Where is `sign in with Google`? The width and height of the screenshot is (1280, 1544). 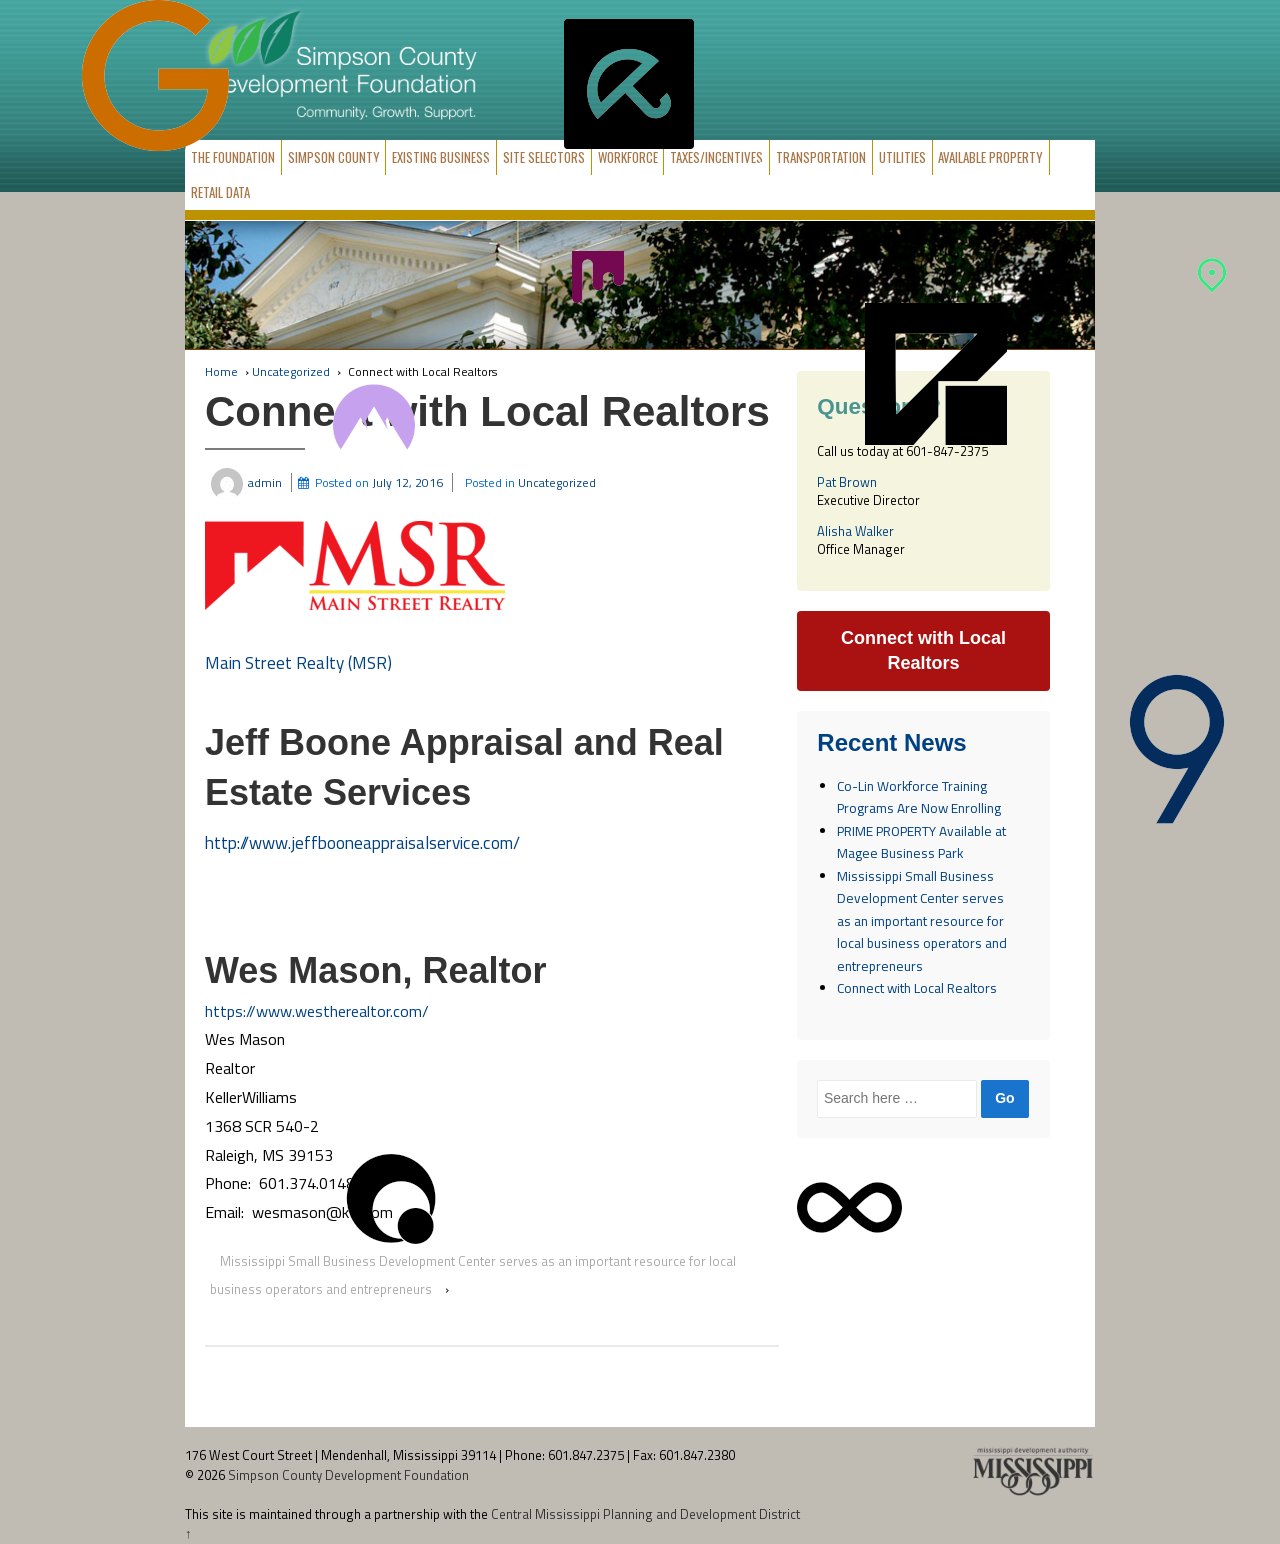 sign in with Google is located at coordinates (155, 75).